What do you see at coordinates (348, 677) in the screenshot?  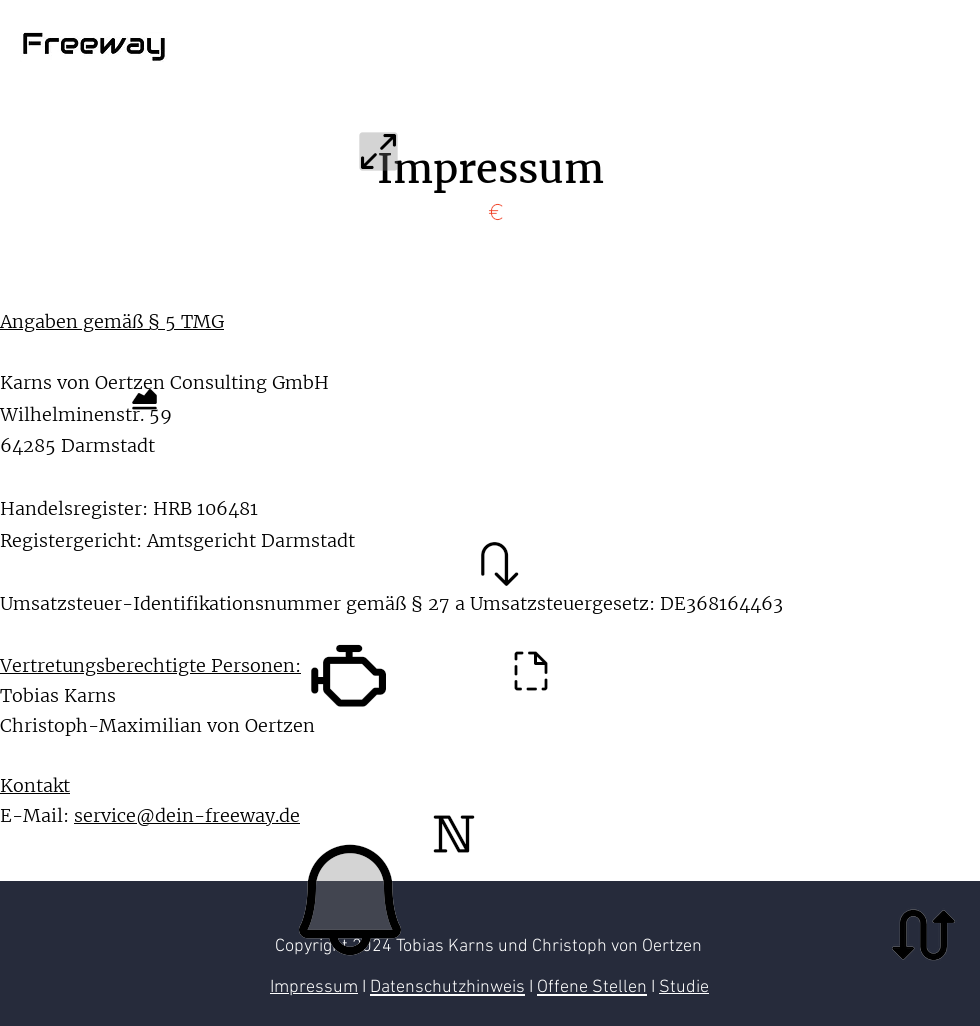 I see `check engine or vehicle diagnostics` at bounding box center [348, 677].